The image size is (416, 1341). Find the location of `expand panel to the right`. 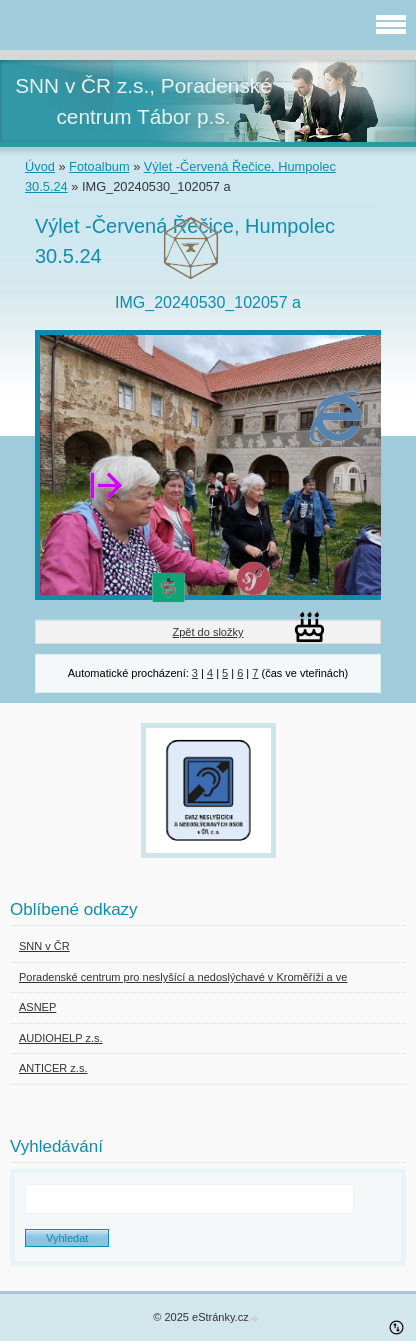

expand panel to the right is located at coordinates (105, 485).